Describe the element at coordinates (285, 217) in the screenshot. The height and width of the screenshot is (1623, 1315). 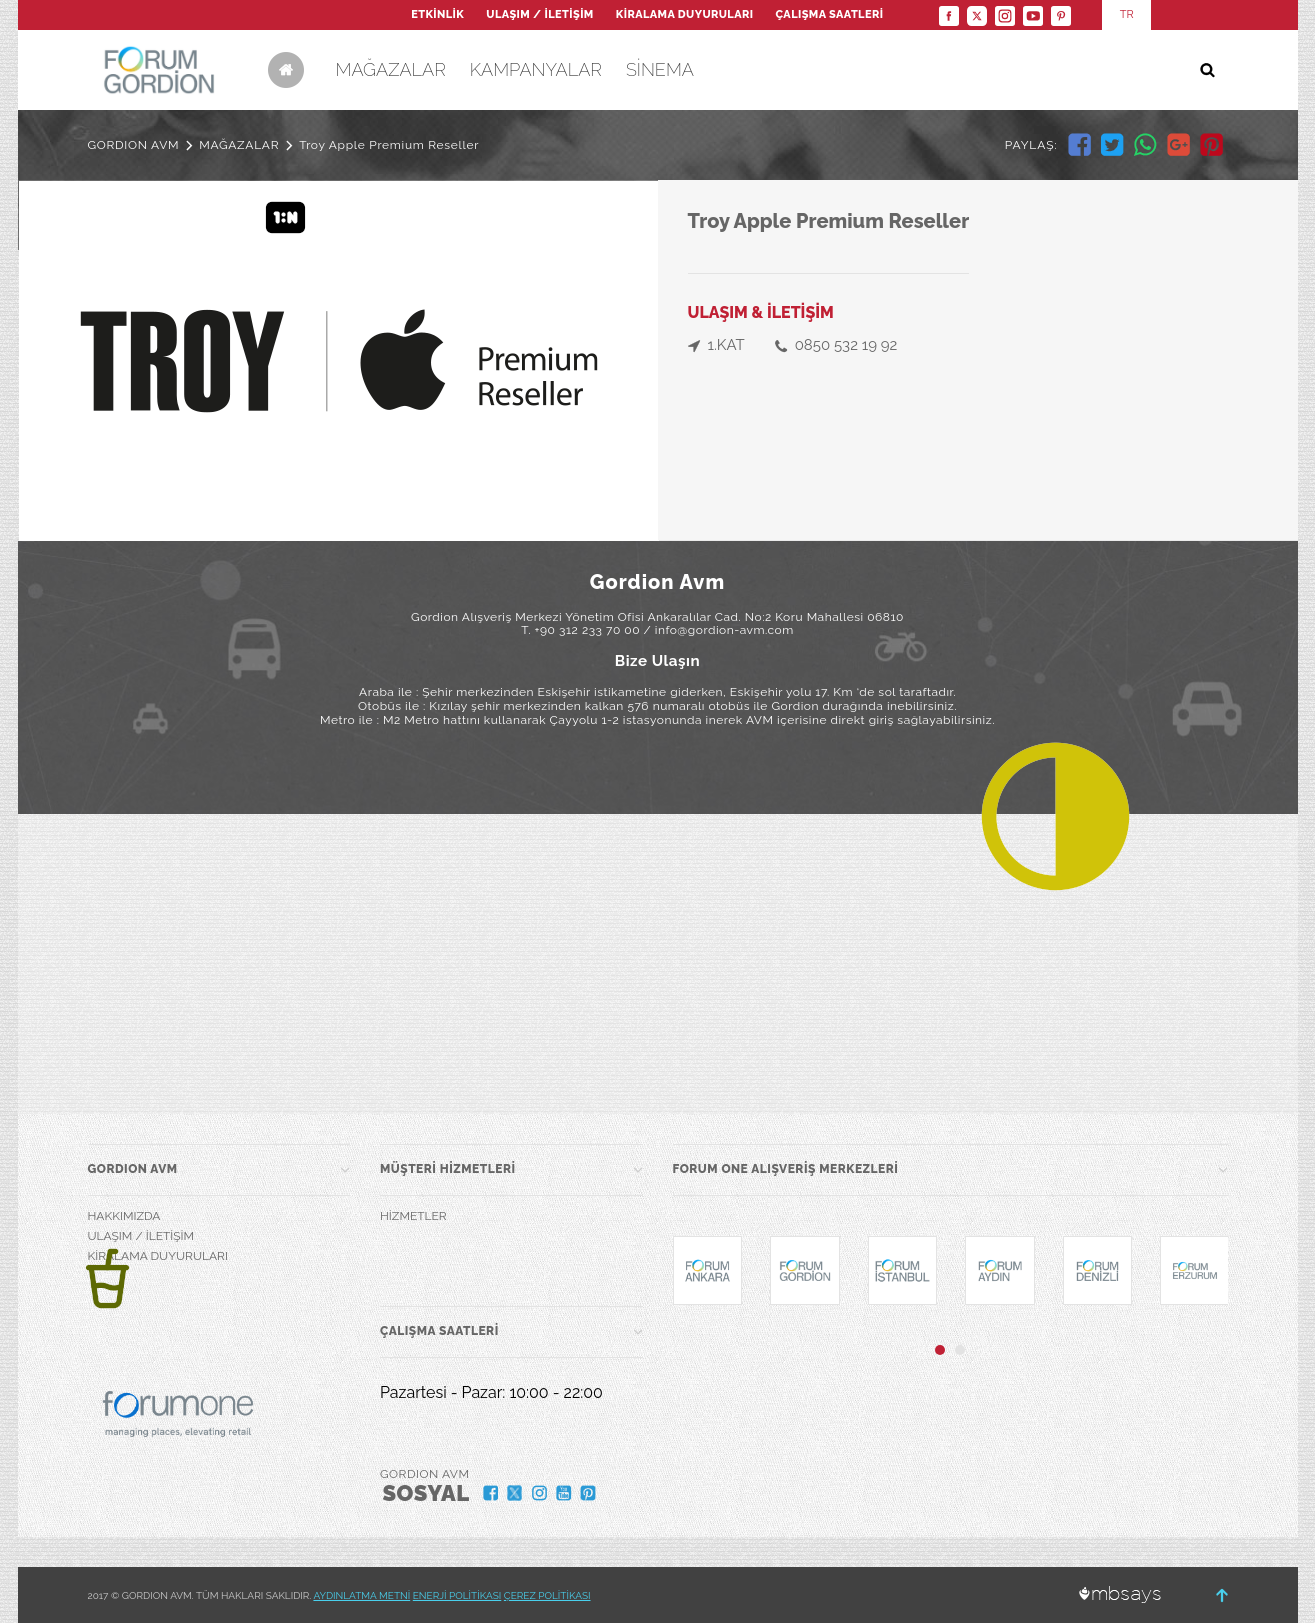
I see `indicates a one-to-many database relationship` at that location.